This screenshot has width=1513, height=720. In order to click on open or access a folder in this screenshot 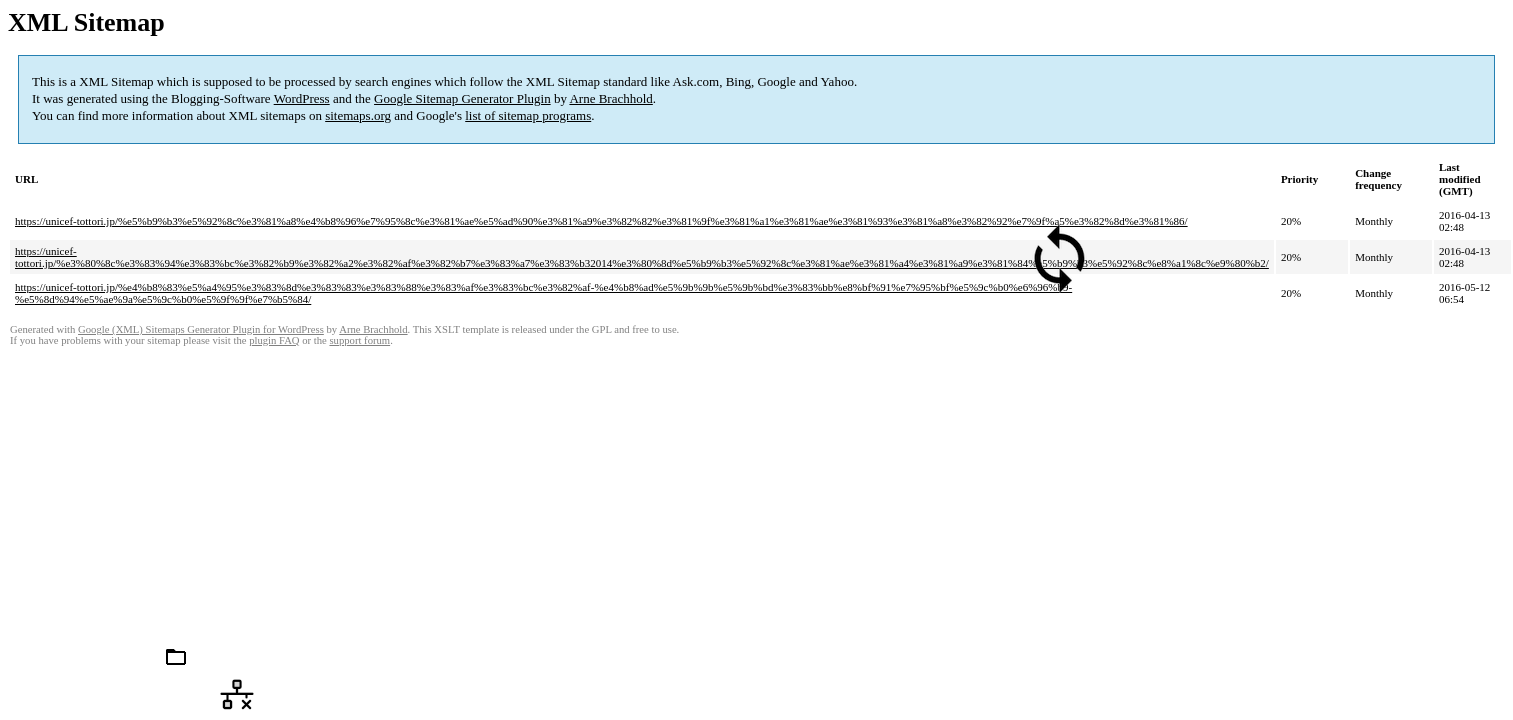, I will do `click(176, 657)`.